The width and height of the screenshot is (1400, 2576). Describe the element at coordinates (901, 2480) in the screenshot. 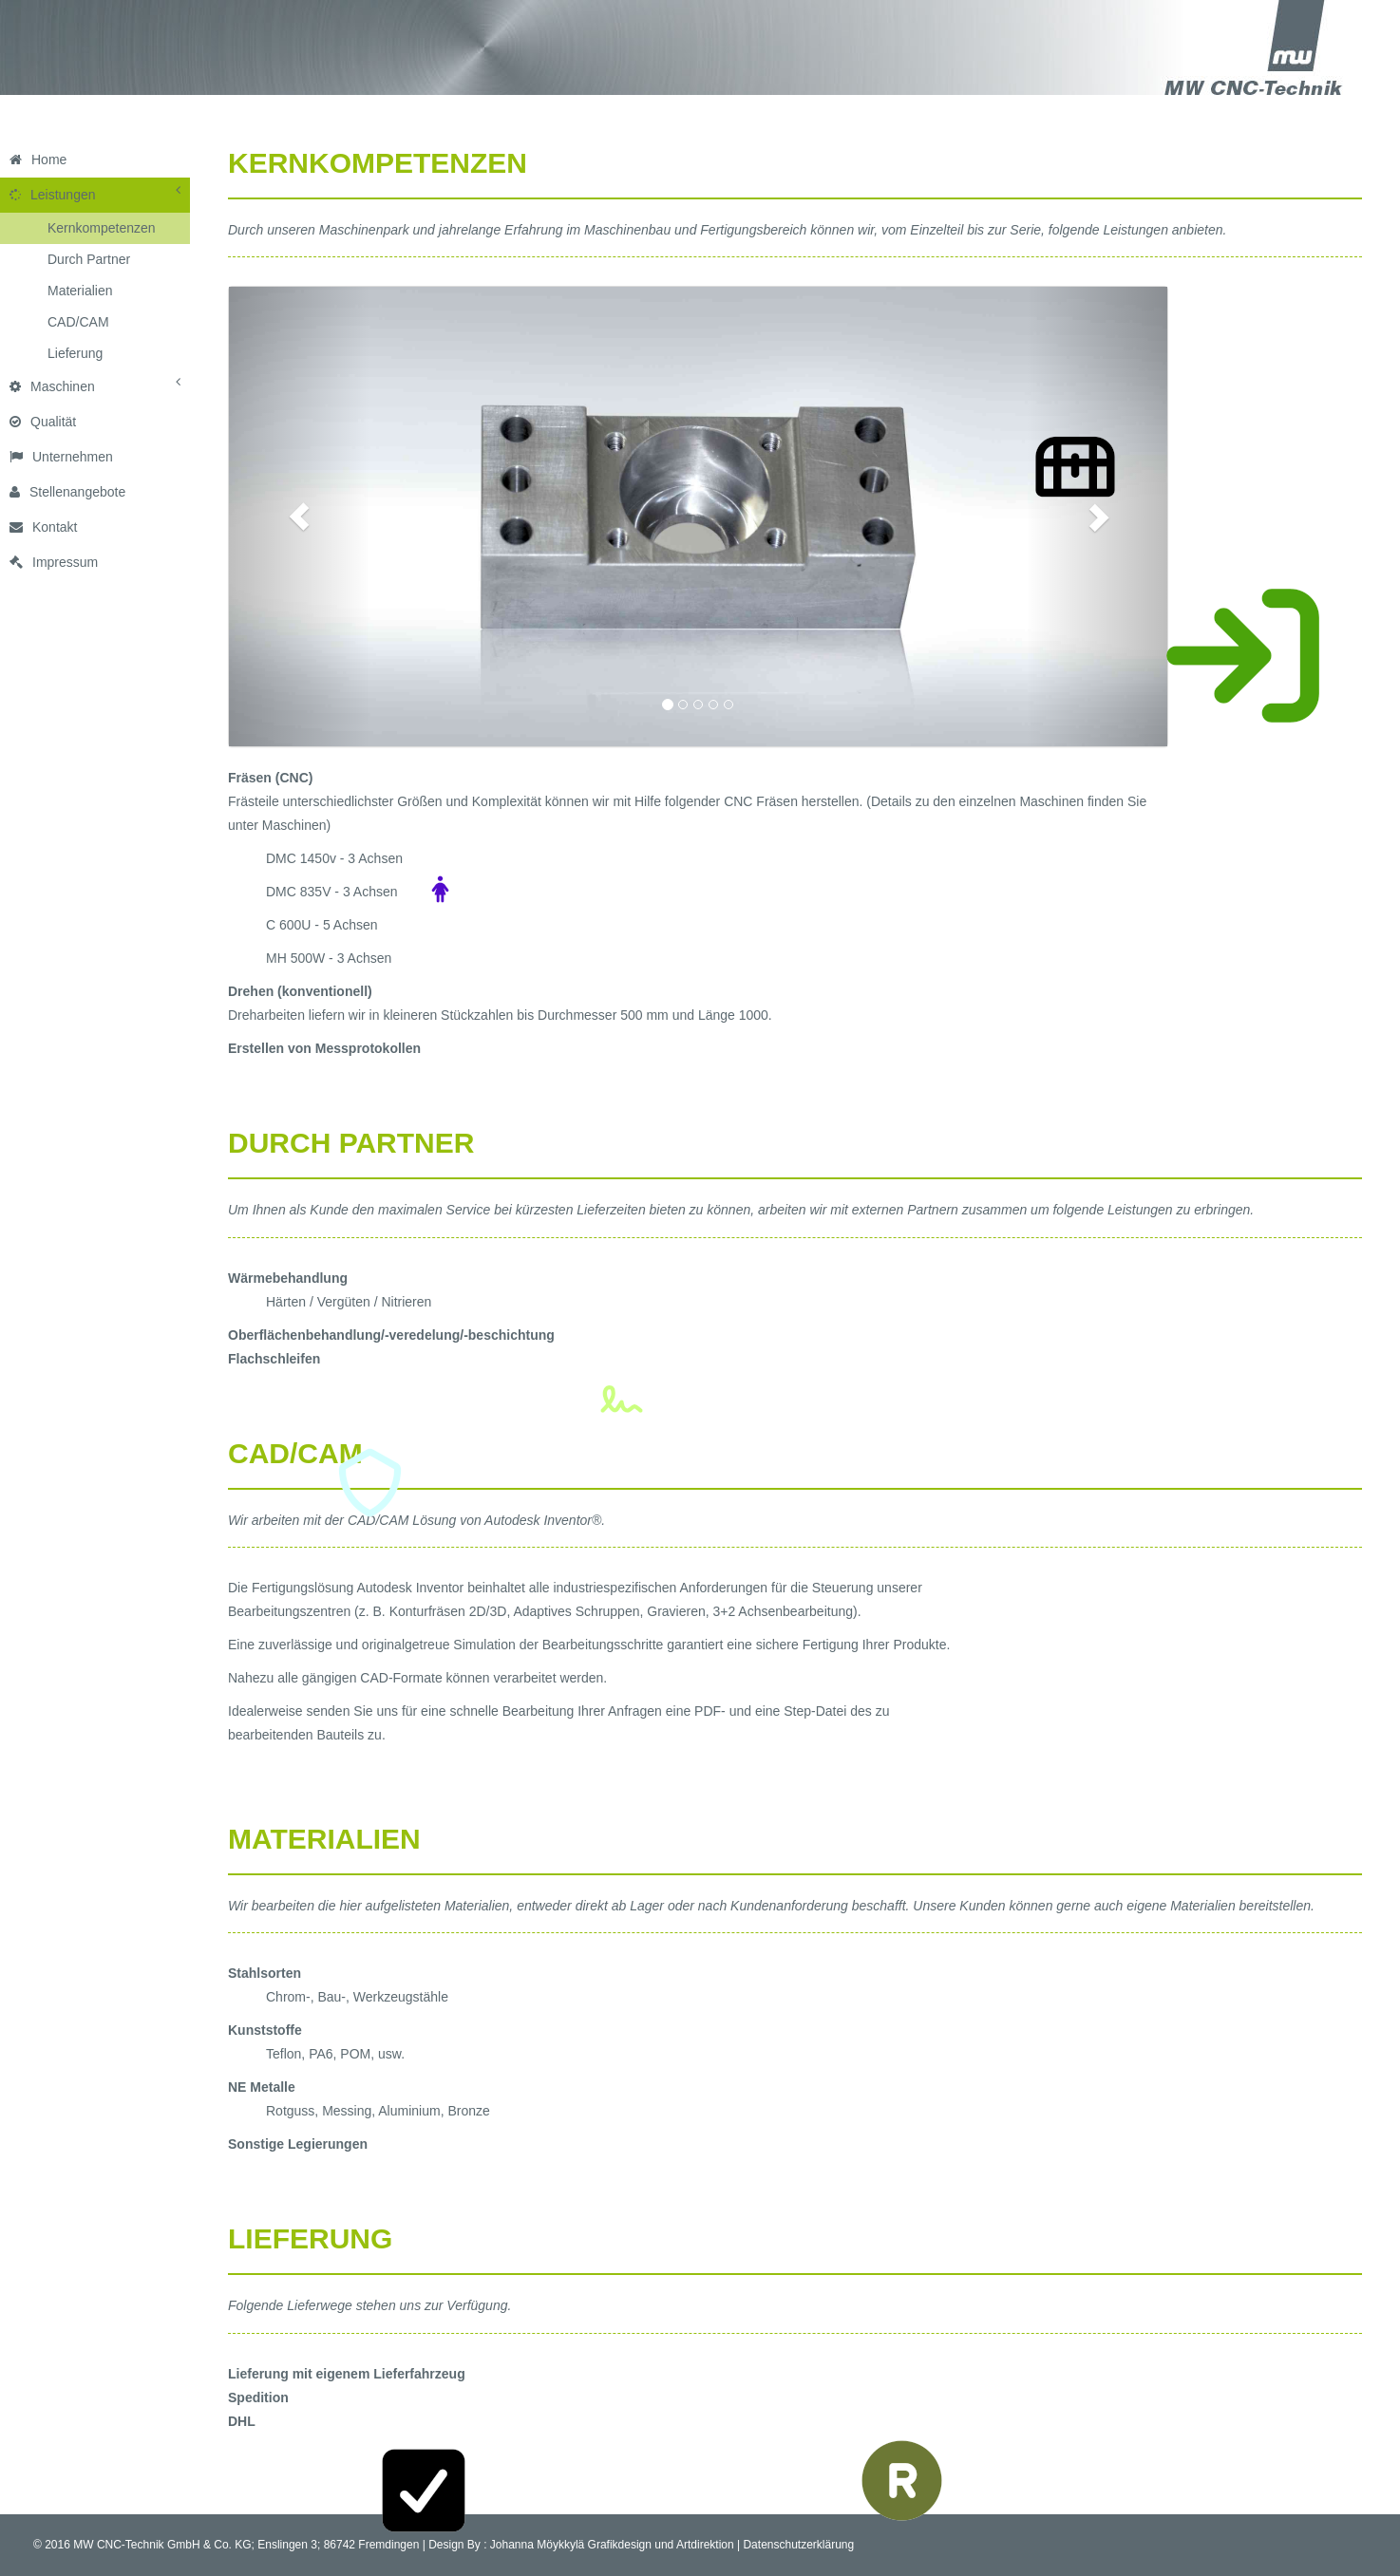

I see `indicates registered trademark status` at that location.